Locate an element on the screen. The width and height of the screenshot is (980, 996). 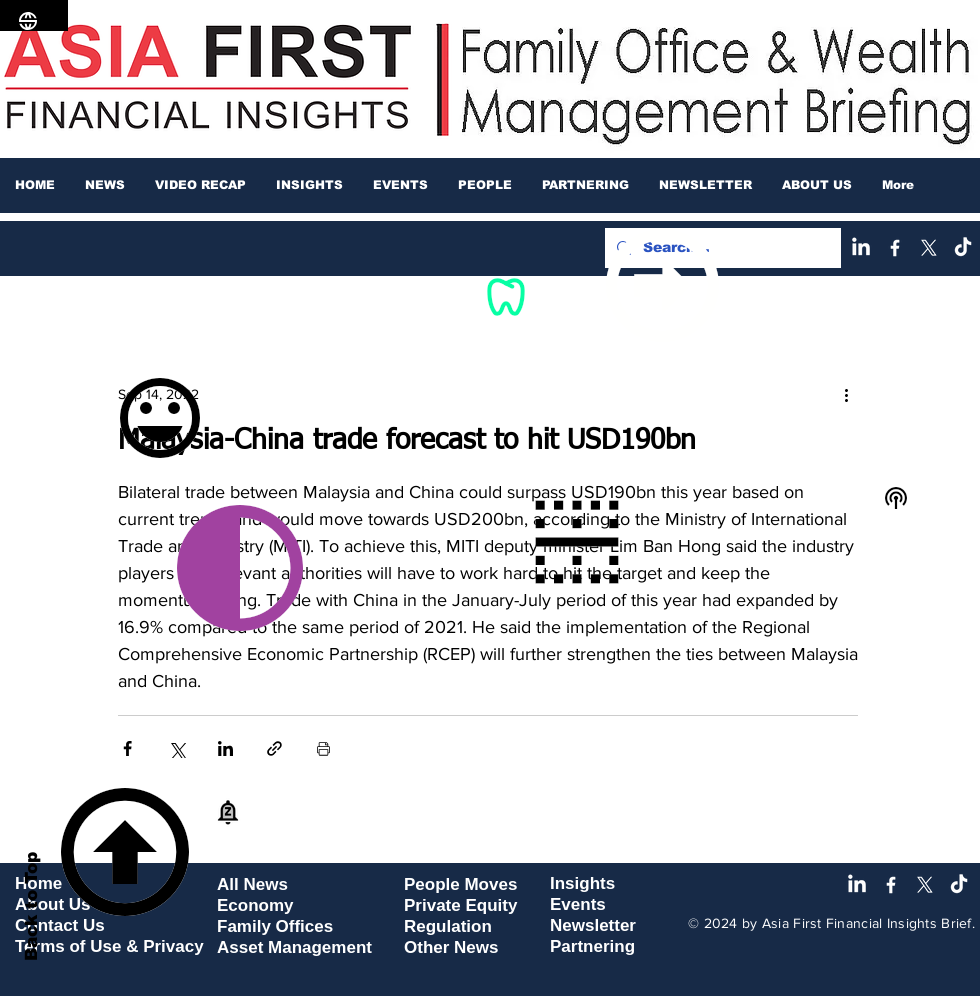
add horizontal border to selected cells is located at coordinates (577, 542).